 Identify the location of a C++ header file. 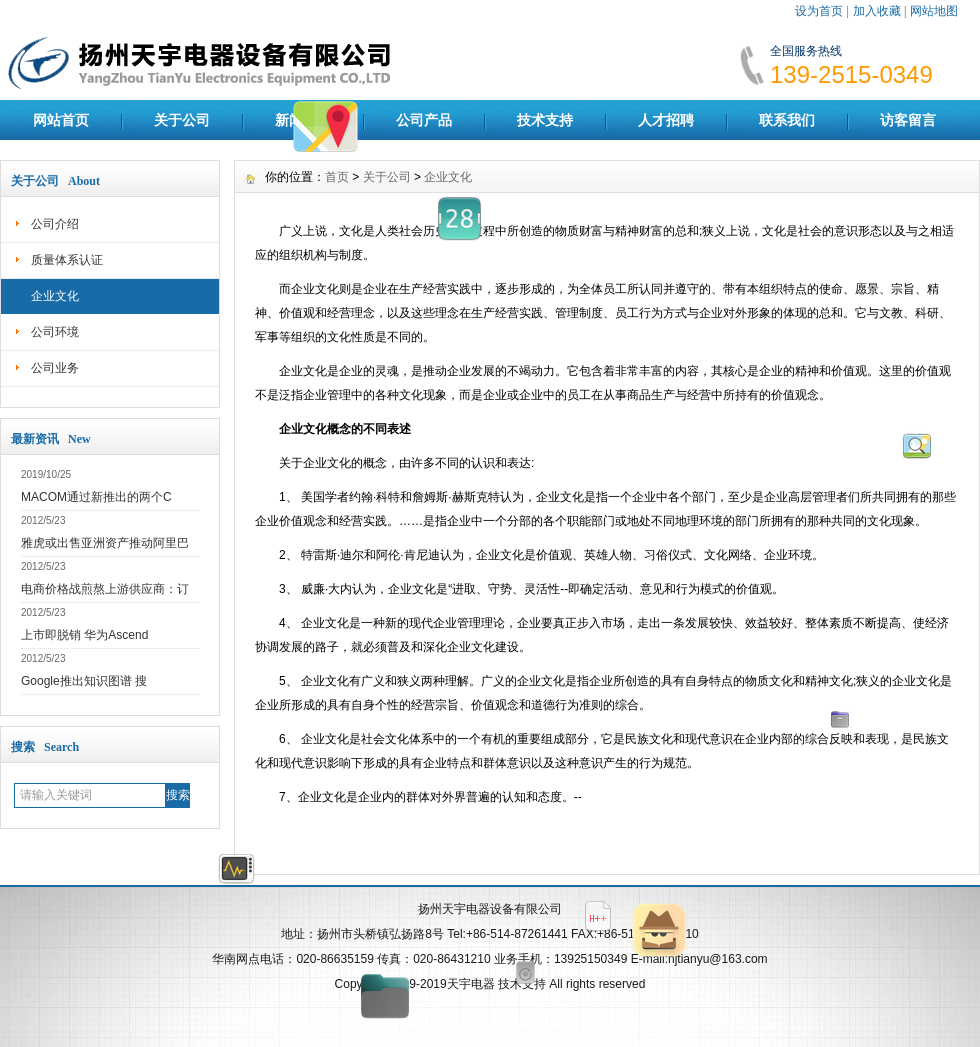
(598, 916).